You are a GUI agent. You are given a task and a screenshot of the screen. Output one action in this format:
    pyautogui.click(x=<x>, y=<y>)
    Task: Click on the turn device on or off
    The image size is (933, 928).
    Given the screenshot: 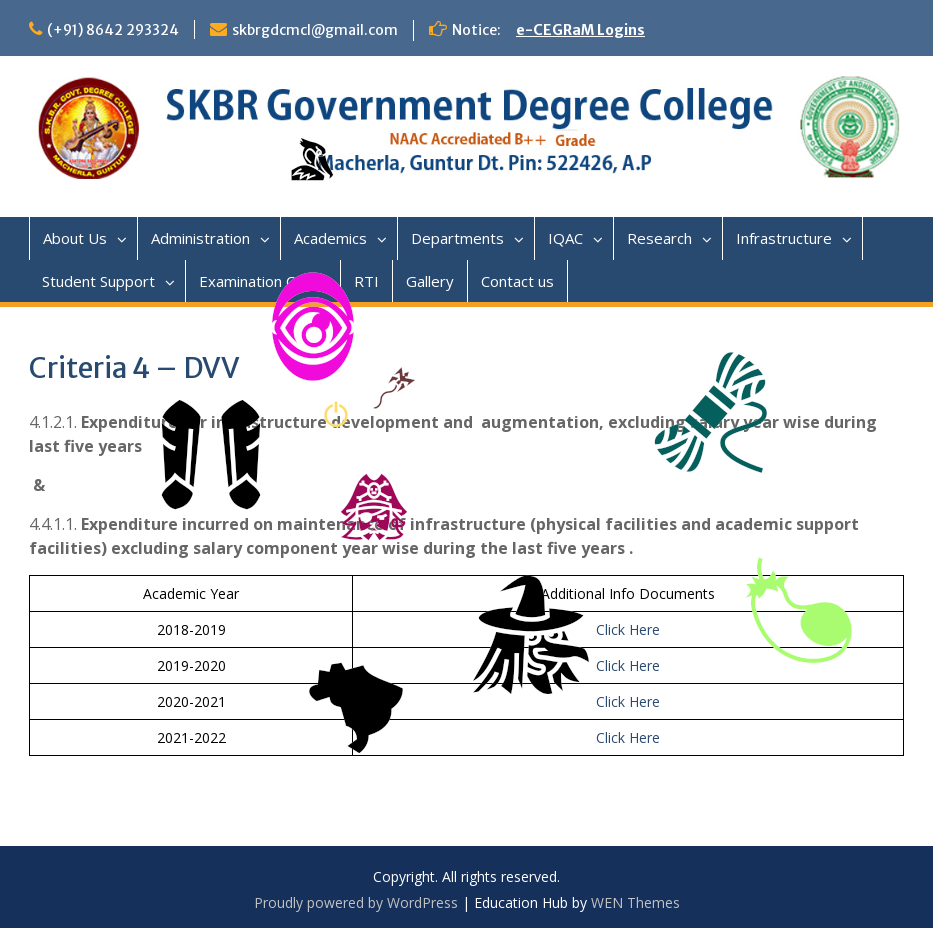 What is the action you would take?
    pyautogui.click(x=336, y=414)
    